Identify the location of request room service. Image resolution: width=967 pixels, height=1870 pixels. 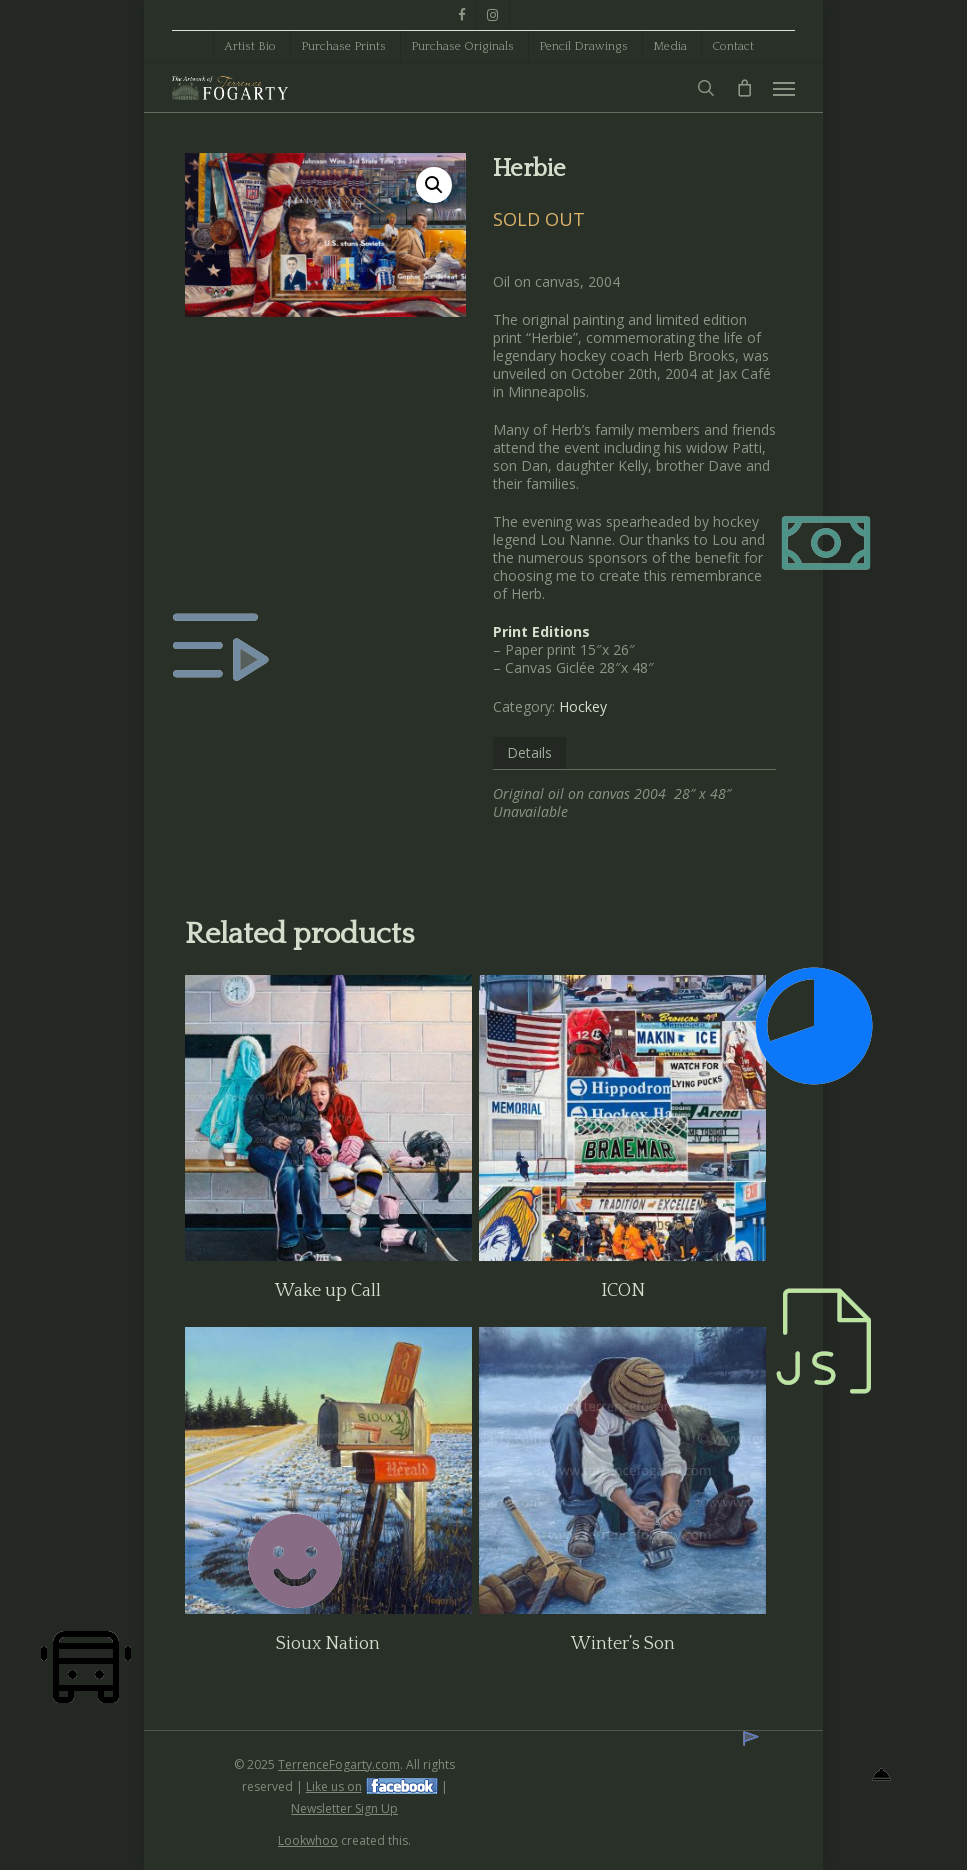
(881, 1774).